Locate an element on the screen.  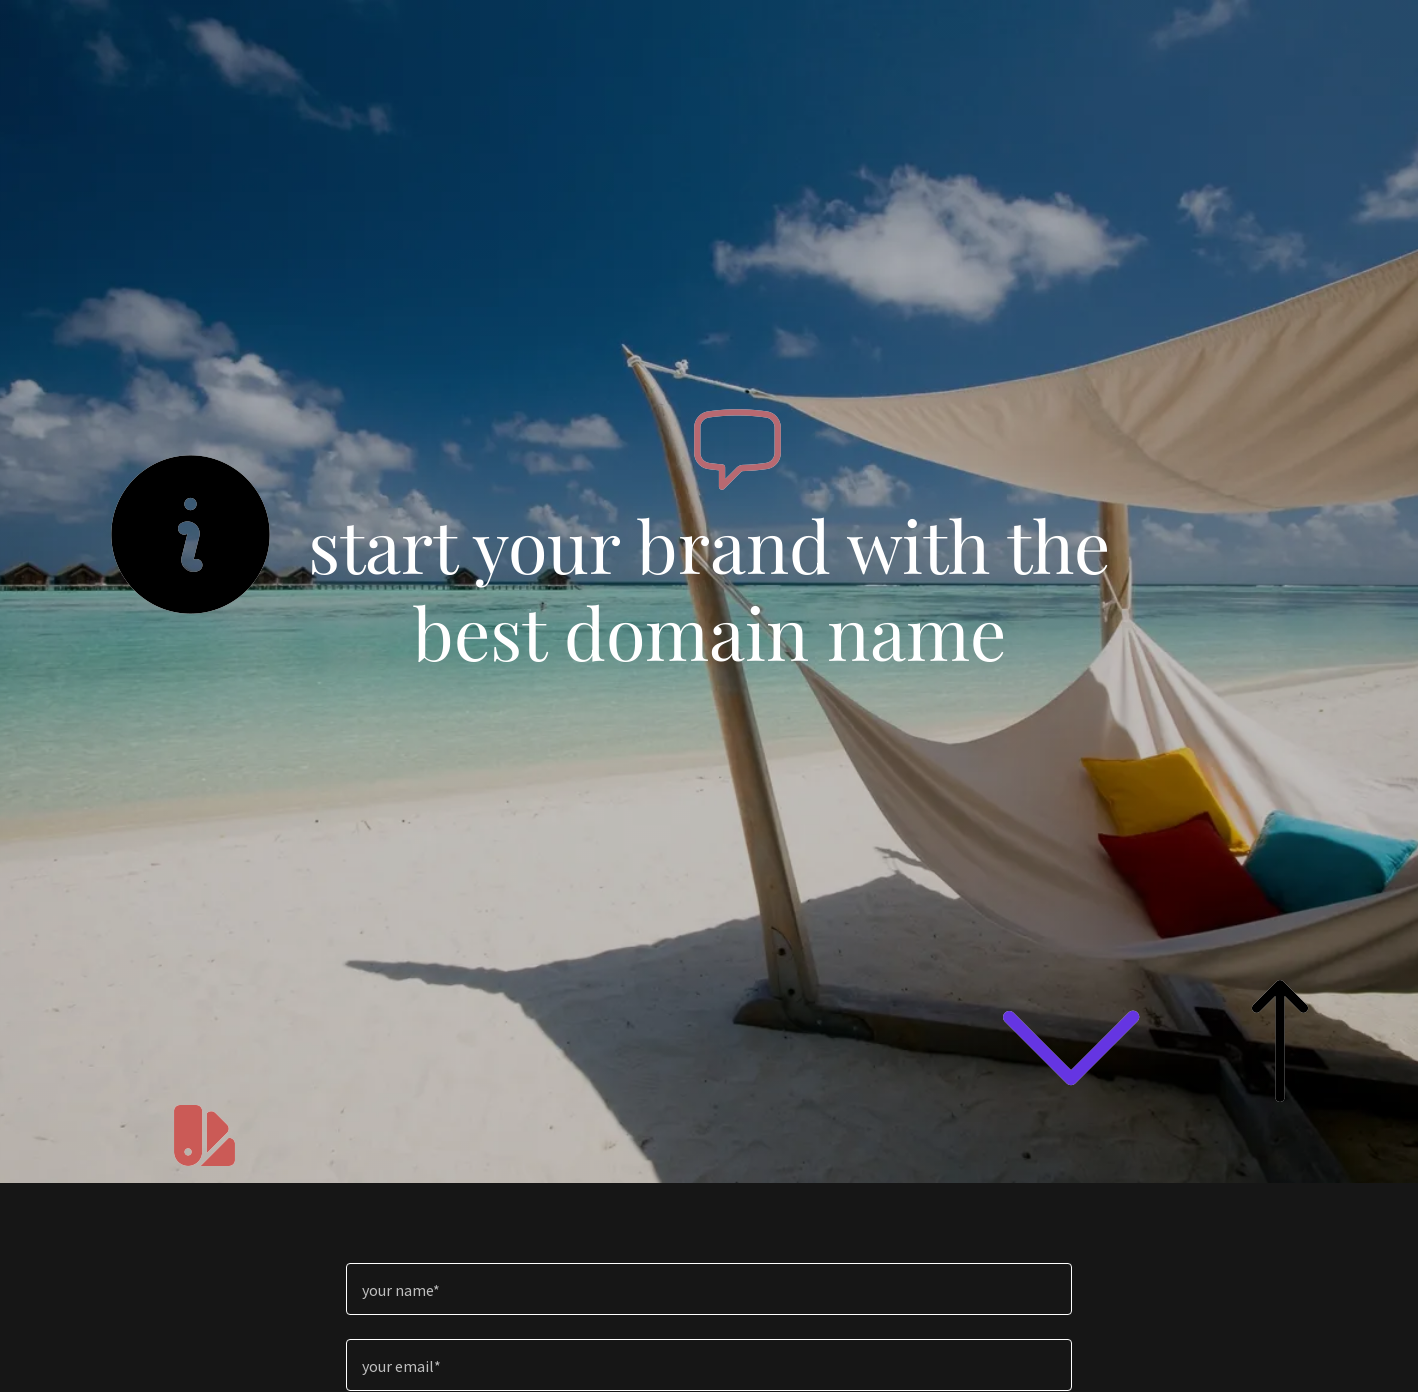
view more information or details is located at coordinates (190, 534).